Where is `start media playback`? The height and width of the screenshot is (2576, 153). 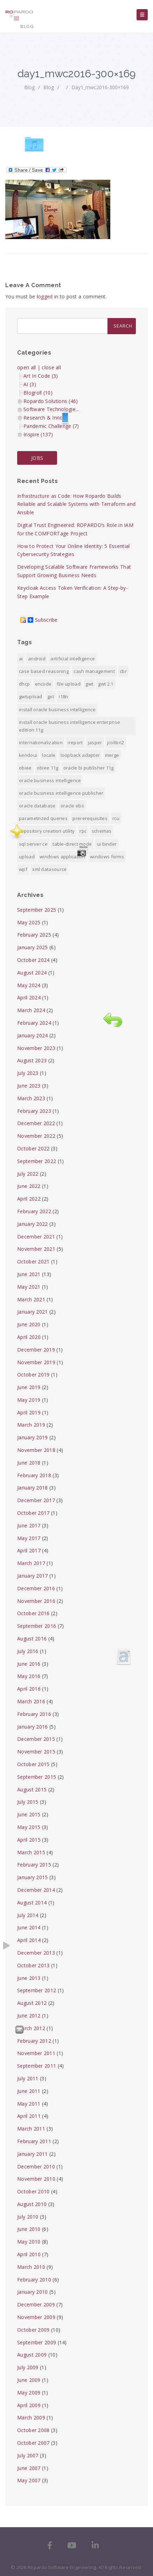 start media playback is located at coordinates (6, 1946).